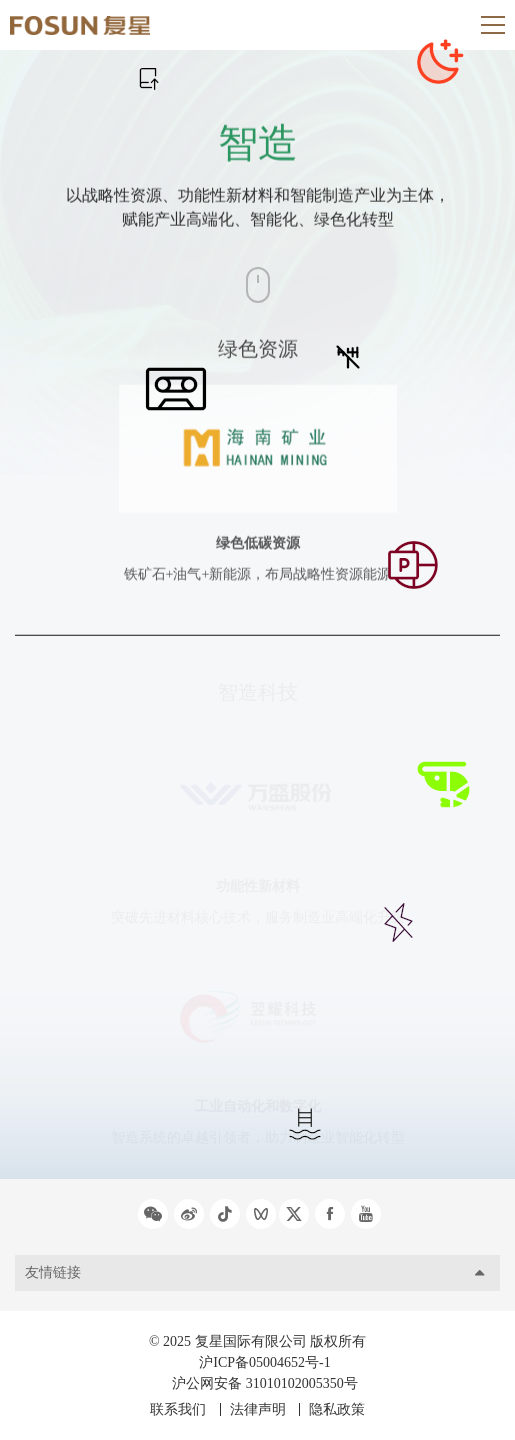 The height and width of the screenshot is (1440, 515). I want to click on open Microsoft PowerPoint, so click(412, 565).